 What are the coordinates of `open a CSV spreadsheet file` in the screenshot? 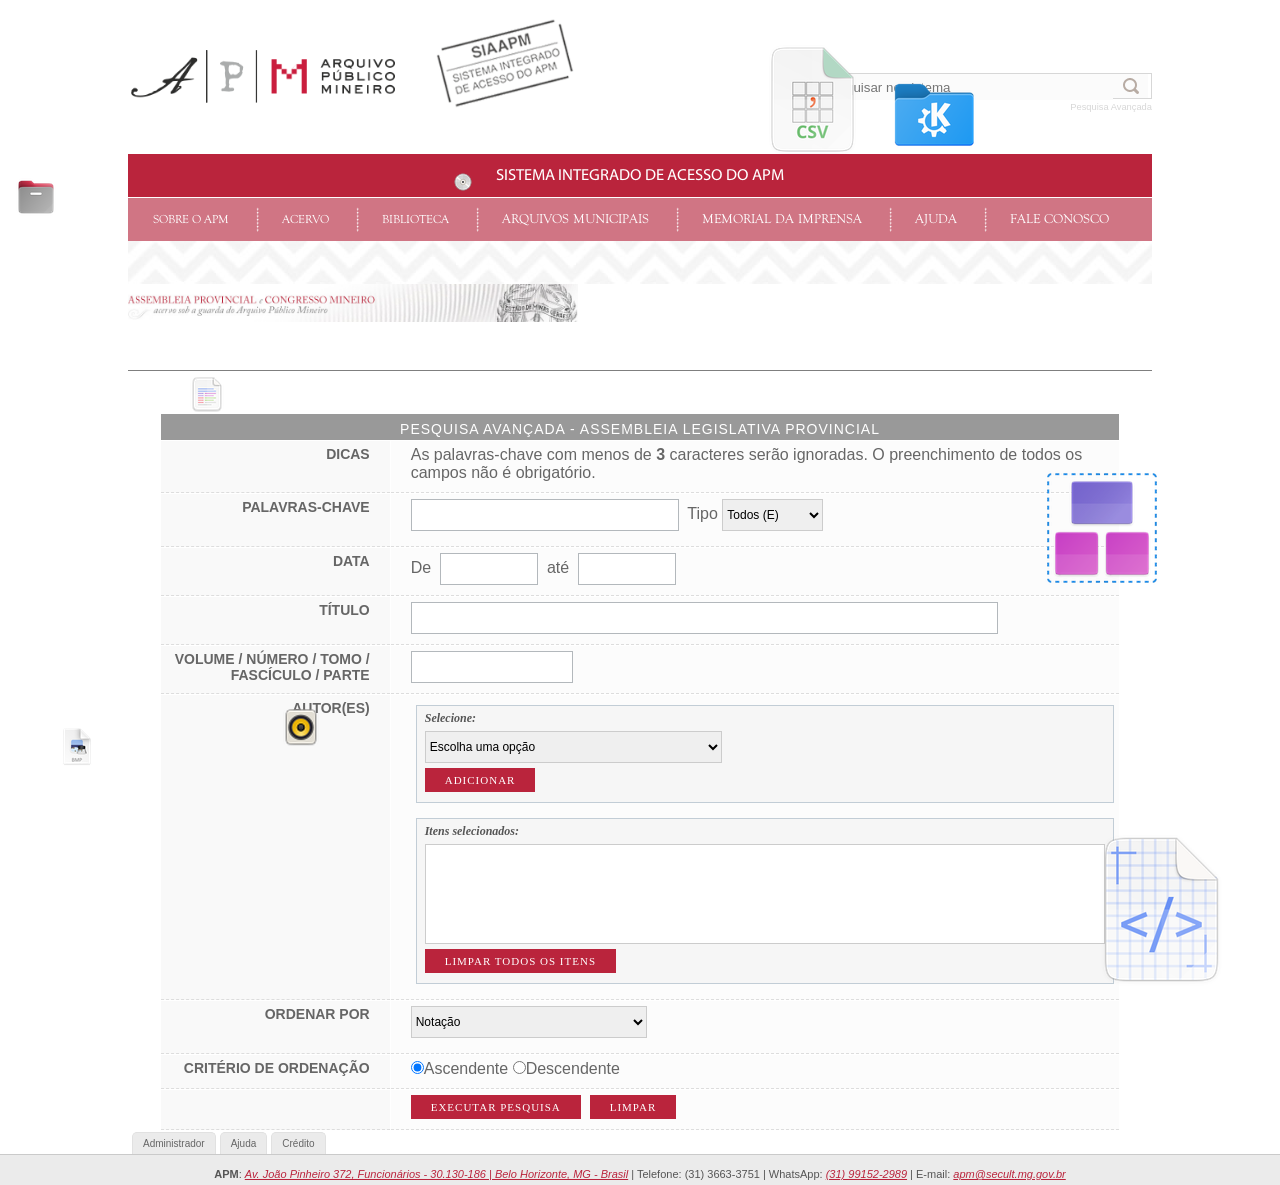 It's located at (812, 99).